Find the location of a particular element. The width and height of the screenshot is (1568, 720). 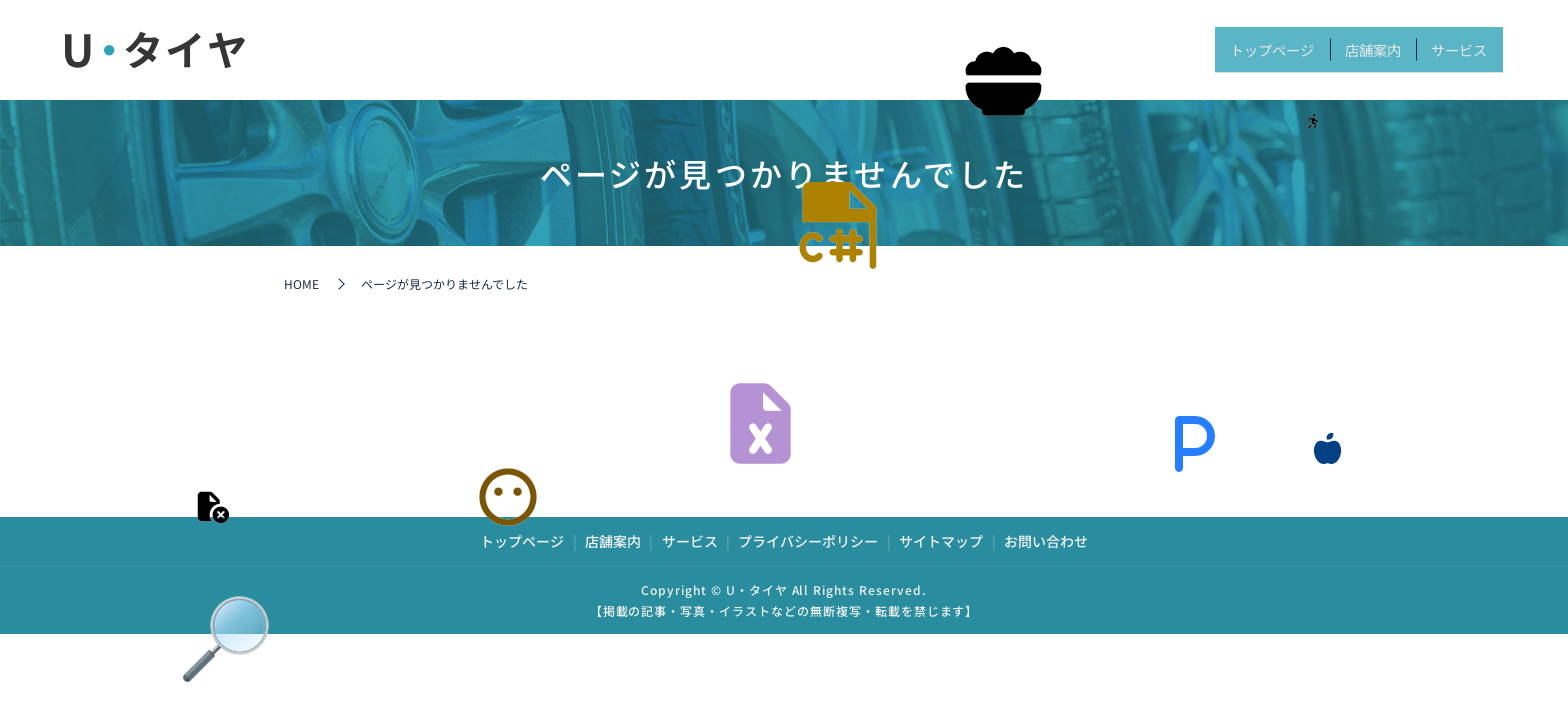

indicates parking availability or location is located at coordinates (1195, 444).